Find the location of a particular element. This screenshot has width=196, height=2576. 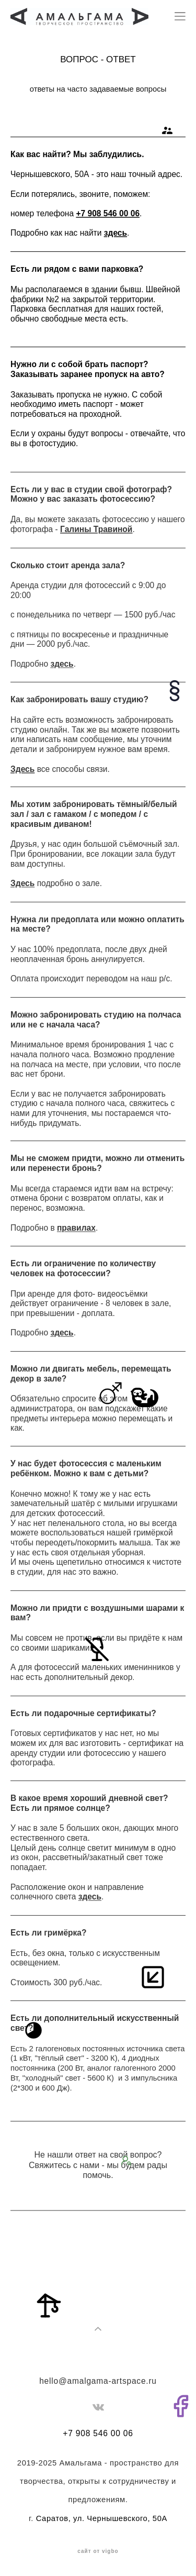

indicates alcohol-free or no alcoholic beverages is located at coordinates (97, 1649).